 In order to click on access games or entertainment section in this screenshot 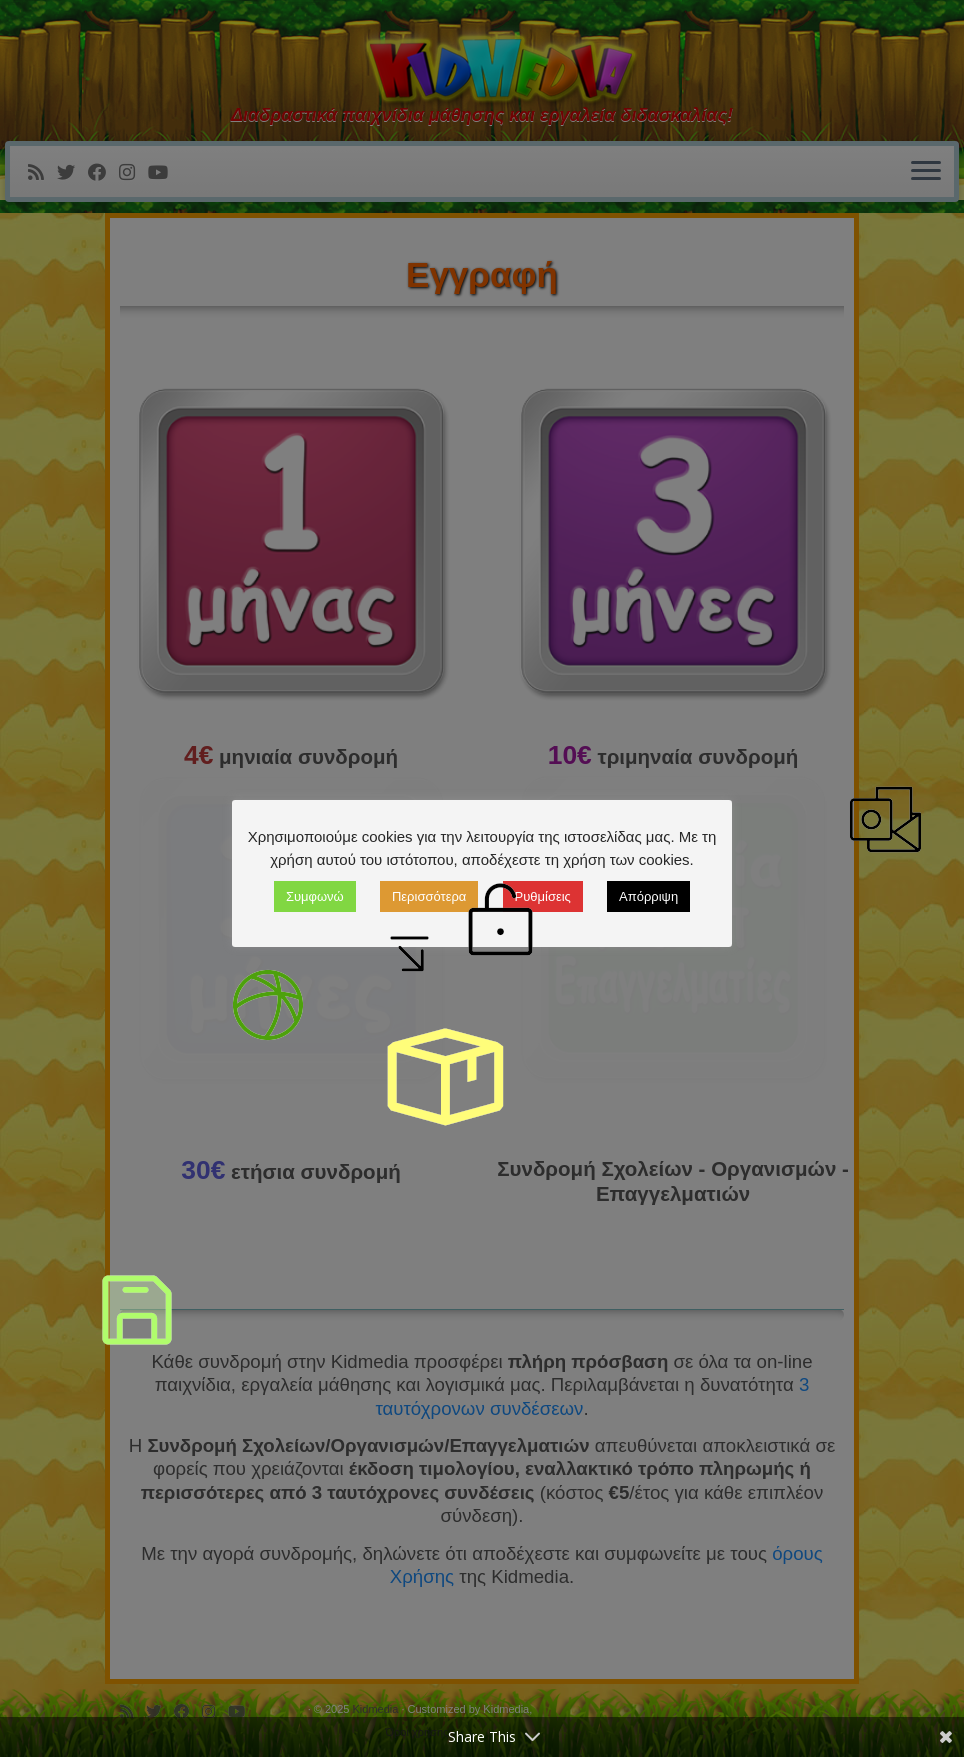, I will do `click(268, 1005)`.